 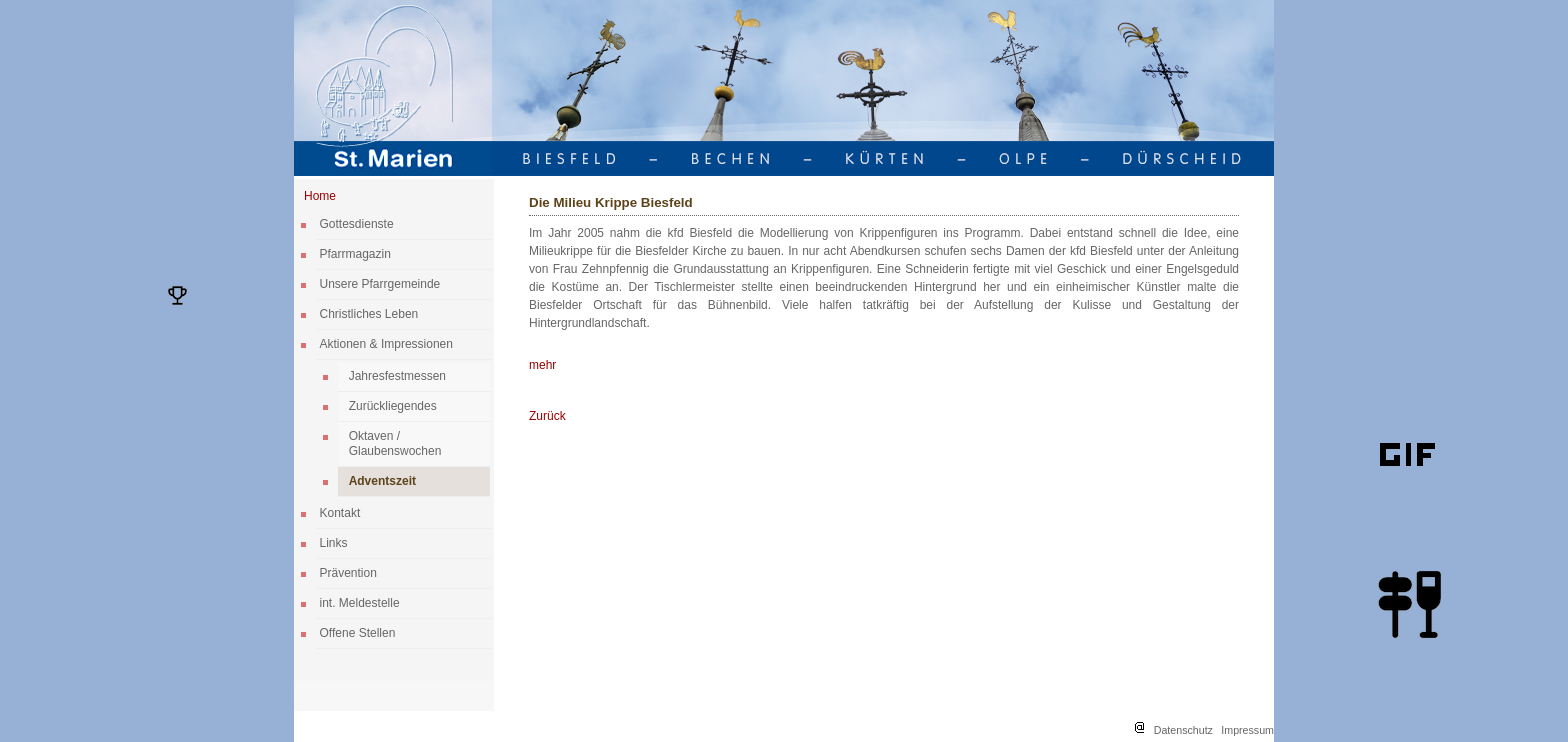 What do you see at coordinates (1410, 604) in the screenshot?
I see `find tapas restaurants nearby` at bounding box center [1410, 604].